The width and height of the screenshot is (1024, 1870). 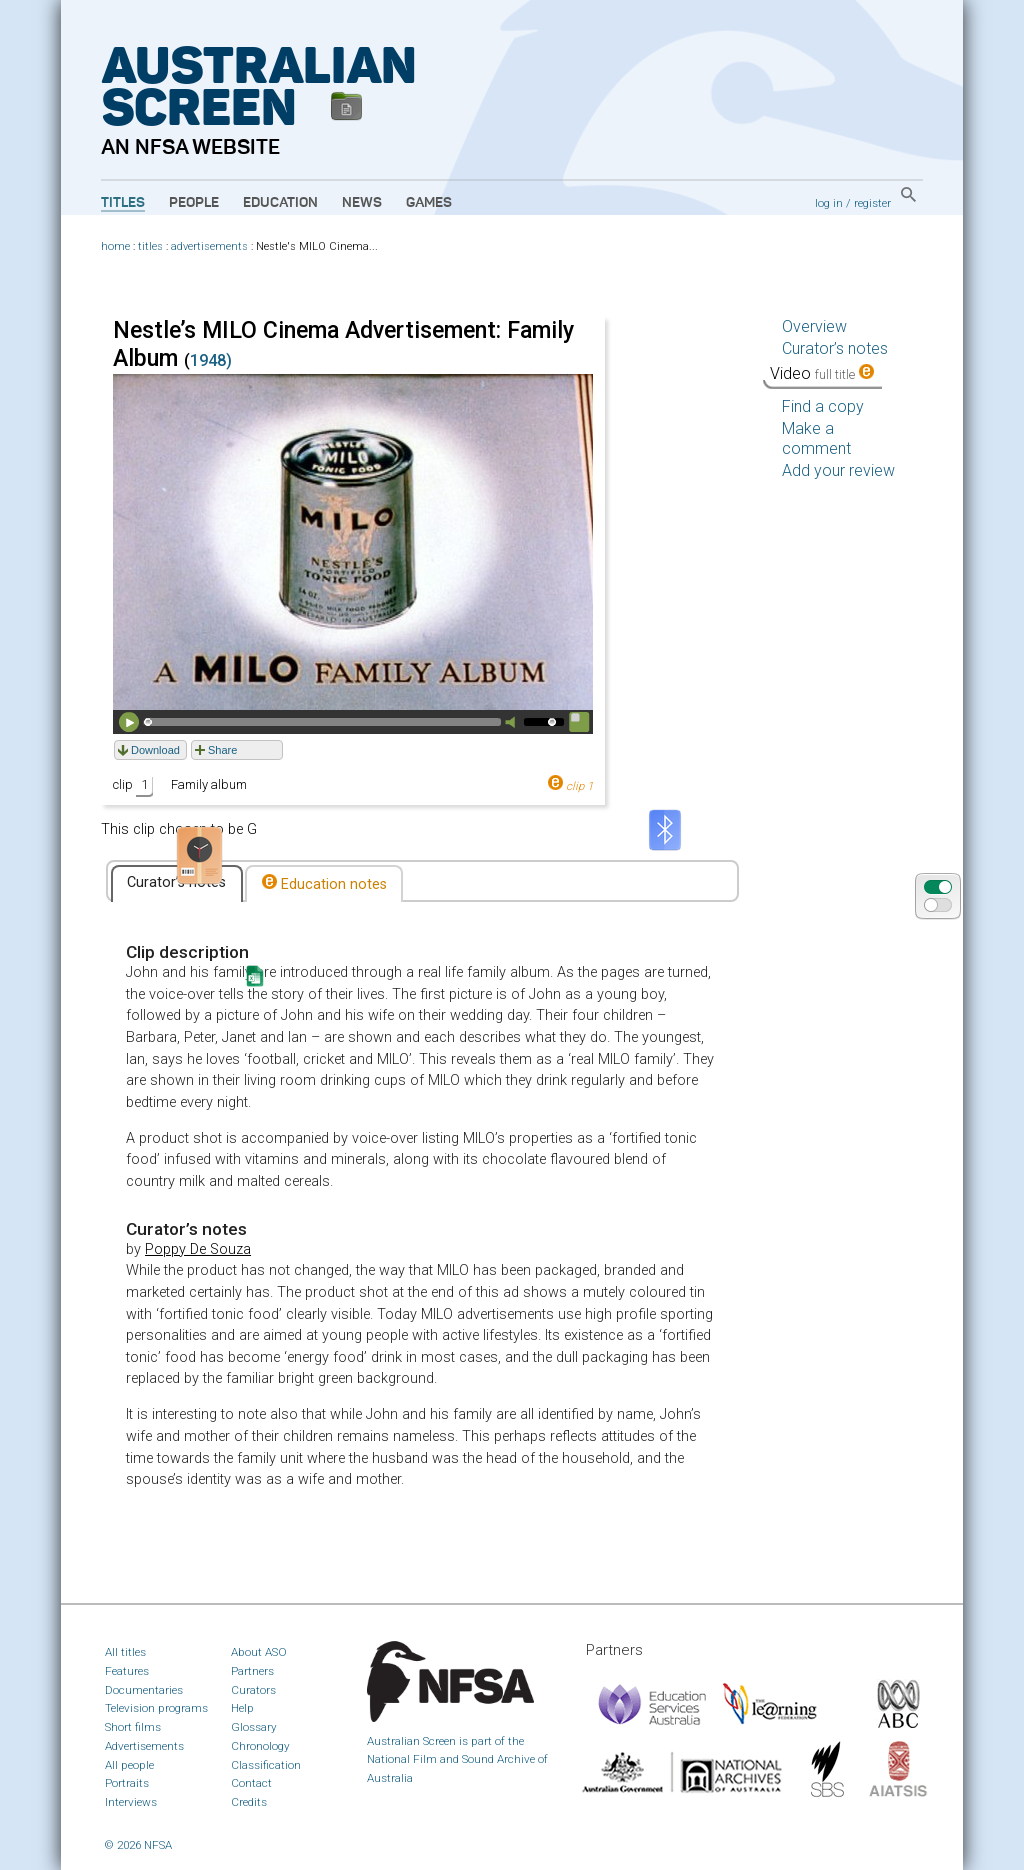 What do you see at coordinates (665, 830) in the screenshot?
I see `indicates bluetooth is active and connected` at bounding box center [665, 830].